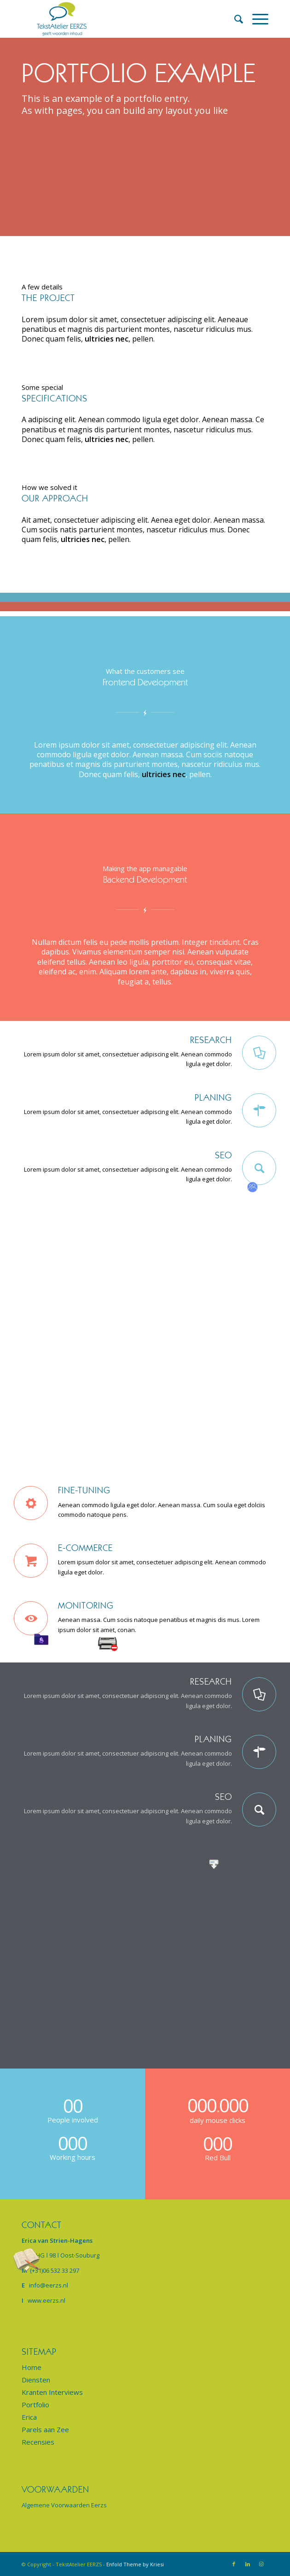 The height and width of the screenshot is (2576, 290). I want to click on manage user accounts and settings, so click(252, 1187).